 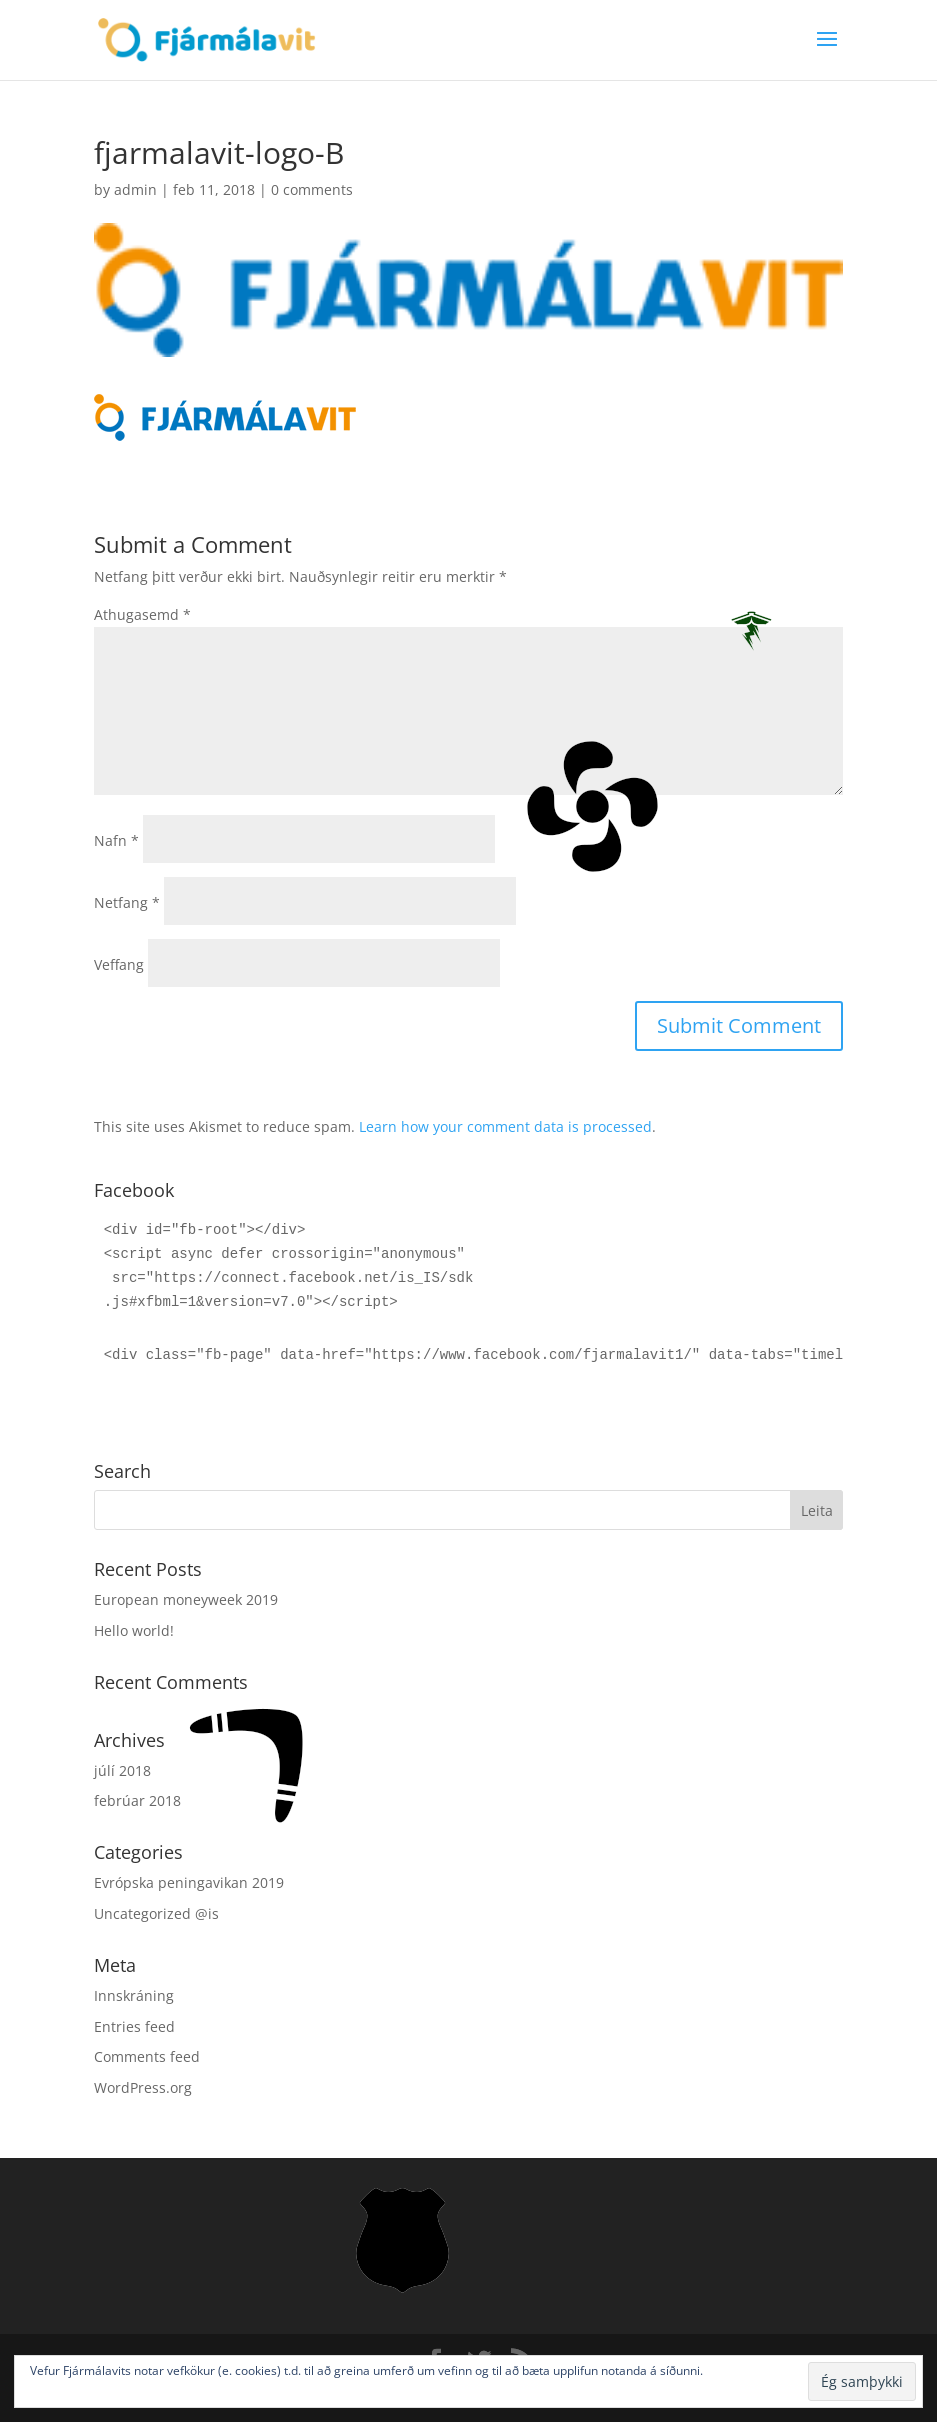 I want to click on access spell book or magic abilities, so click(x=751, y=630).